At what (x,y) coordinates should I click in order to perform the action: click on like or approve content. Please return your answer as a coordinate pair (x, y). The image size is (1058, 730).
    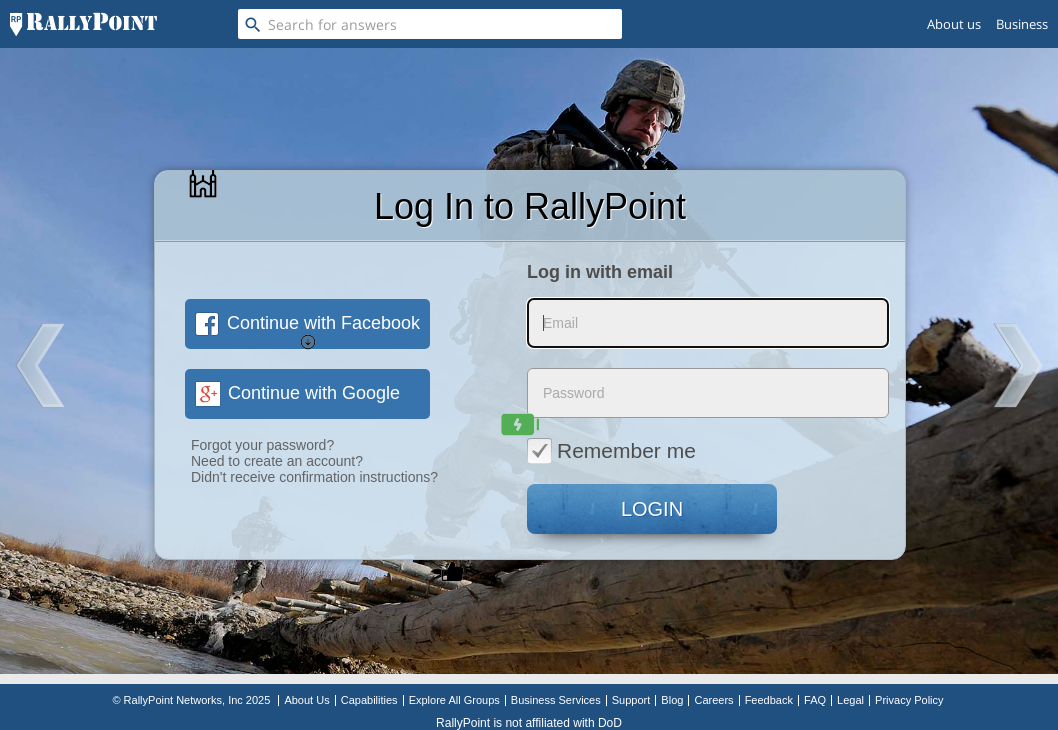
    Looking at the image, I should click on (452, 572).